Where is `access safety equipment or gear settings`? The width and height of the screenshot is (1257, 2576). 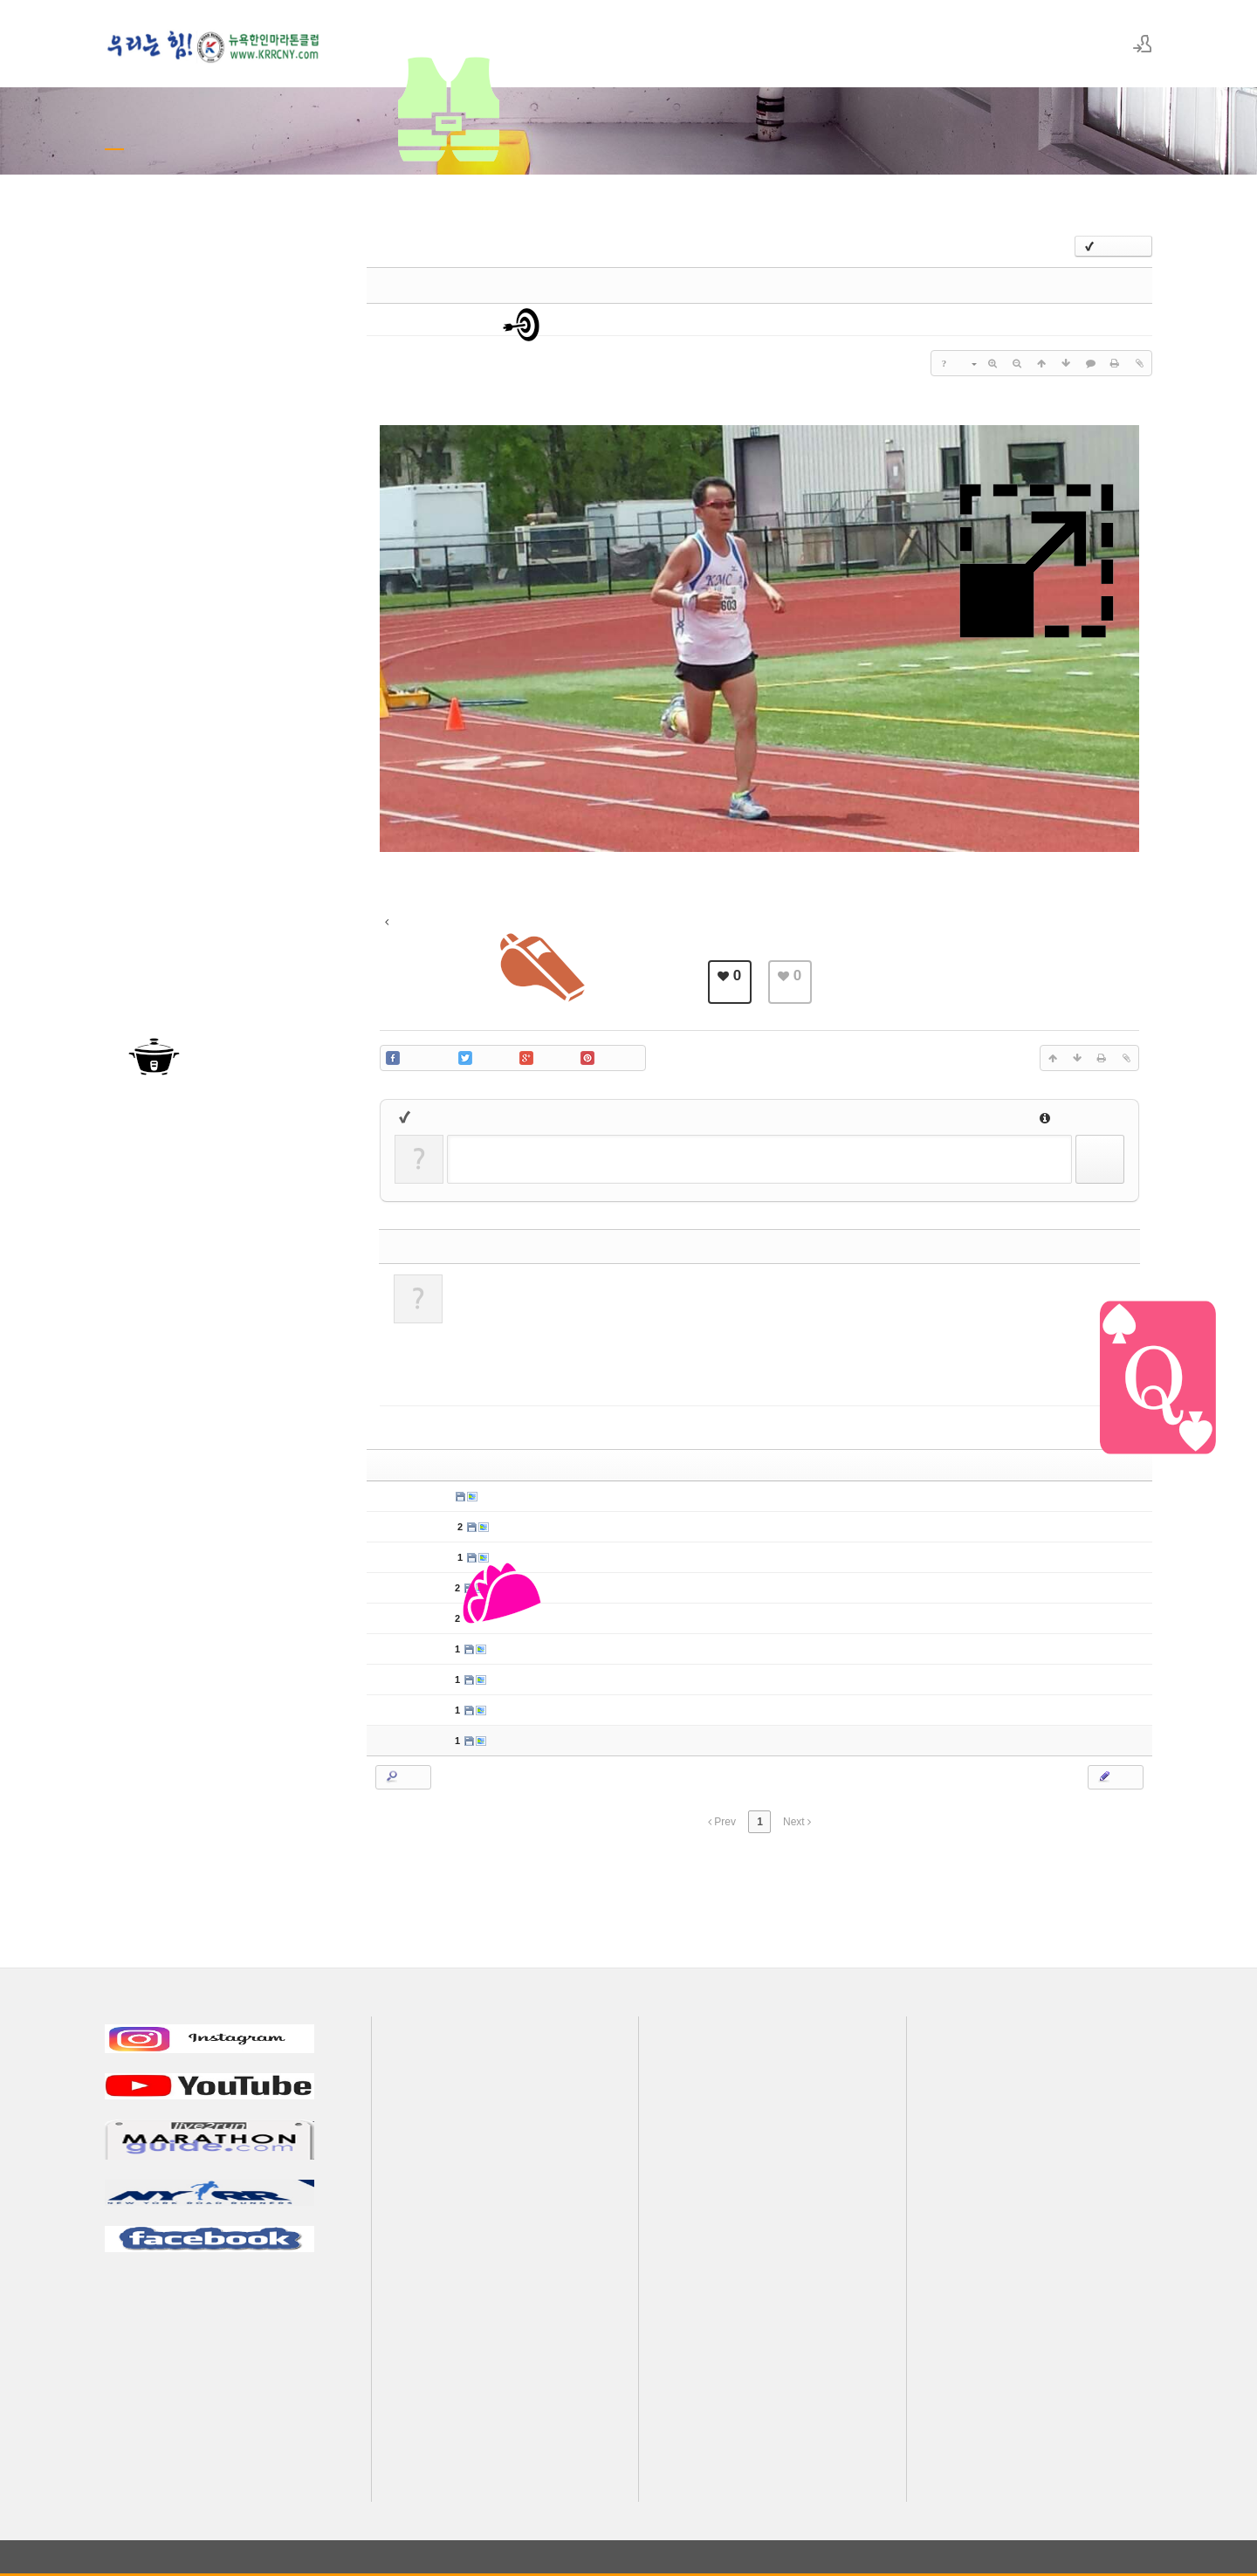 access safety equipment or gear settings is located at coordinates (449, 109).